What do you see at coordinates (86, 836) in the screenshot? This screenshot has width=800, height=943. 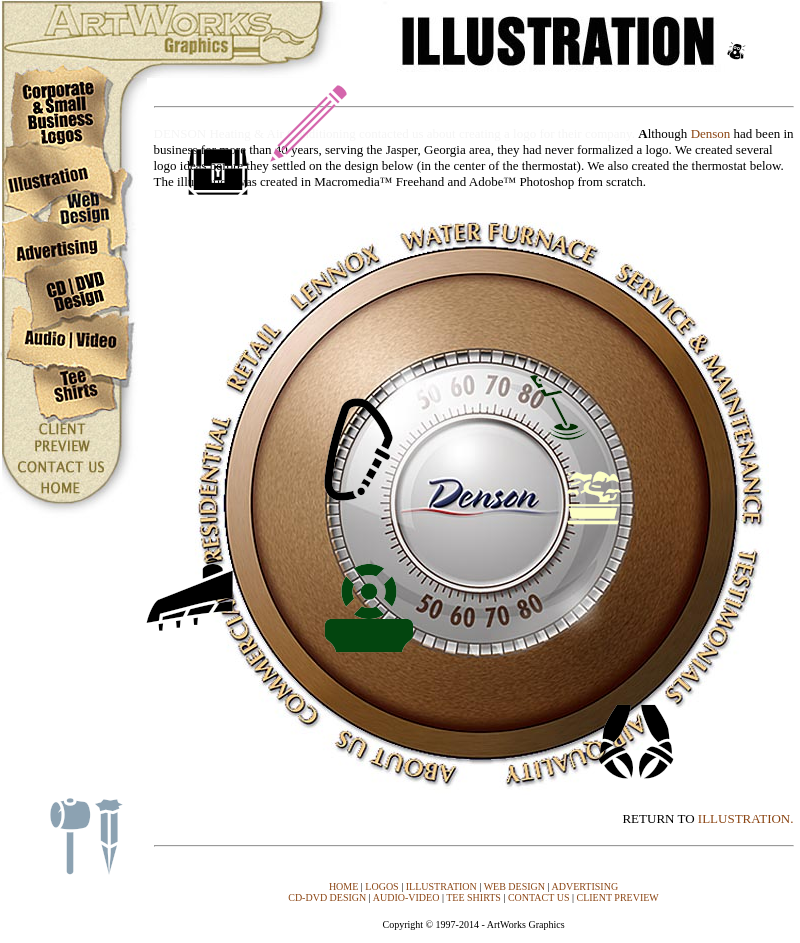 I see `craft or equip stake and hammer weapons` at bounding box center [86, 836].